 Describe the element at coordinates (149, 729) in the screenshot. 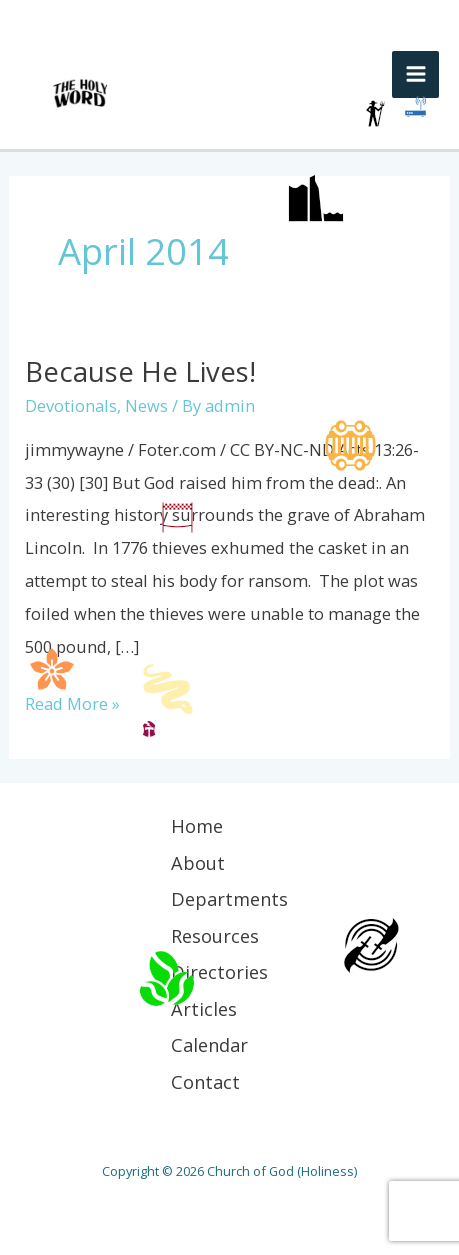

I see `indicates damaged or broken armor status` at that location.